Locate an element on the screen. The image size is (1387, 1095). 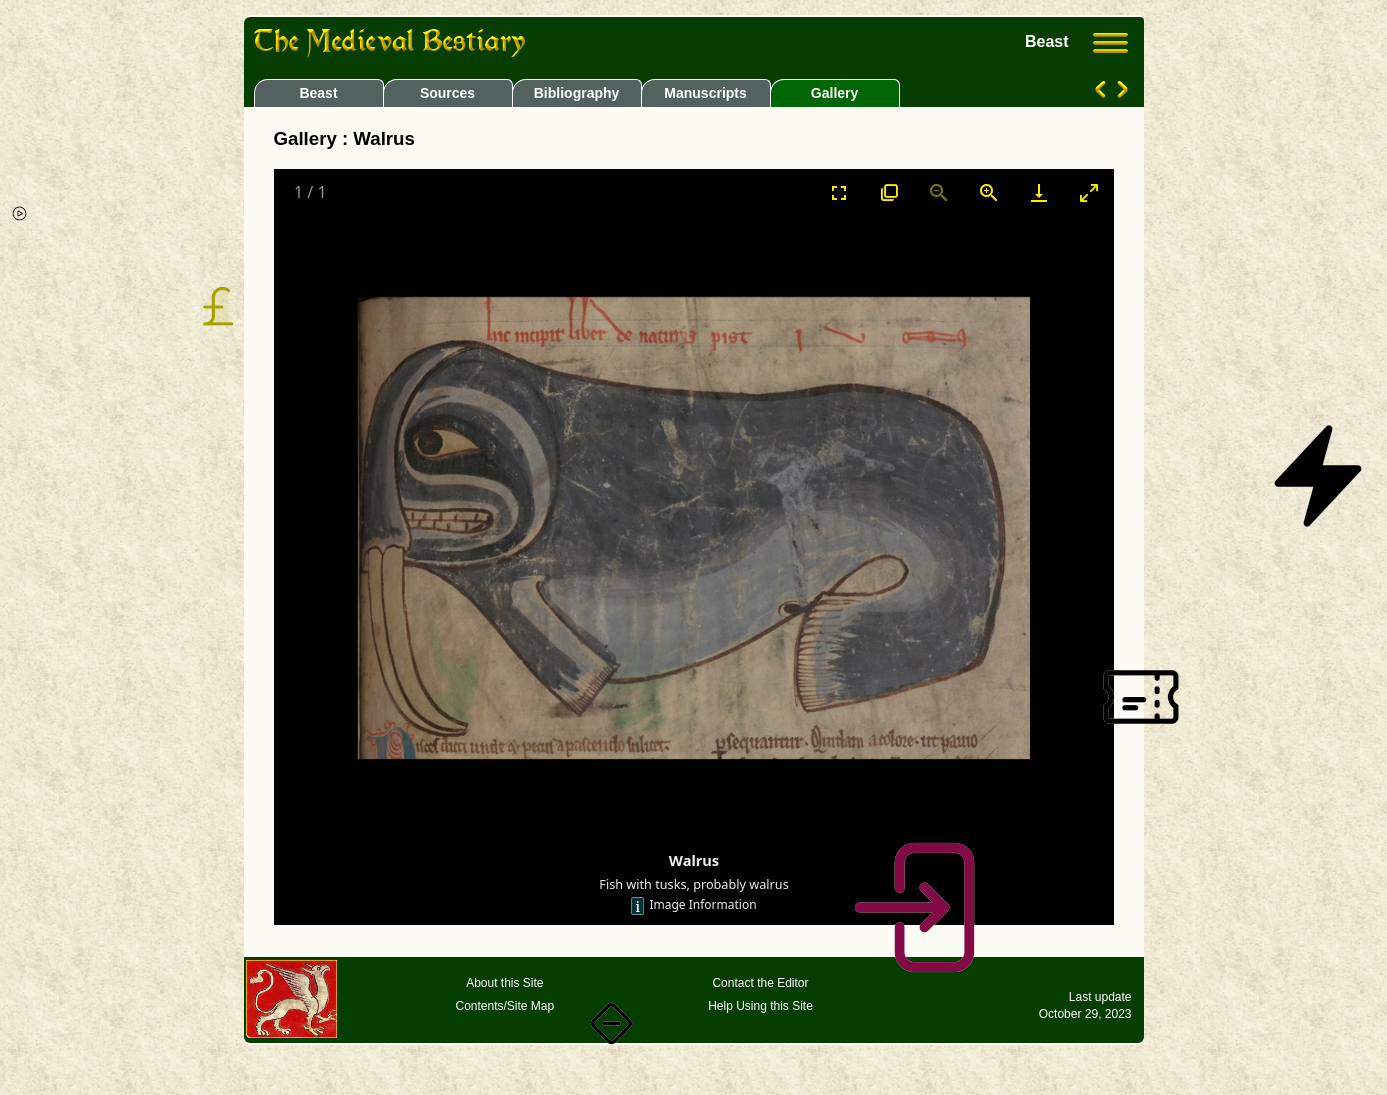
view prices in british pounds is located at coordinates (220, 307).